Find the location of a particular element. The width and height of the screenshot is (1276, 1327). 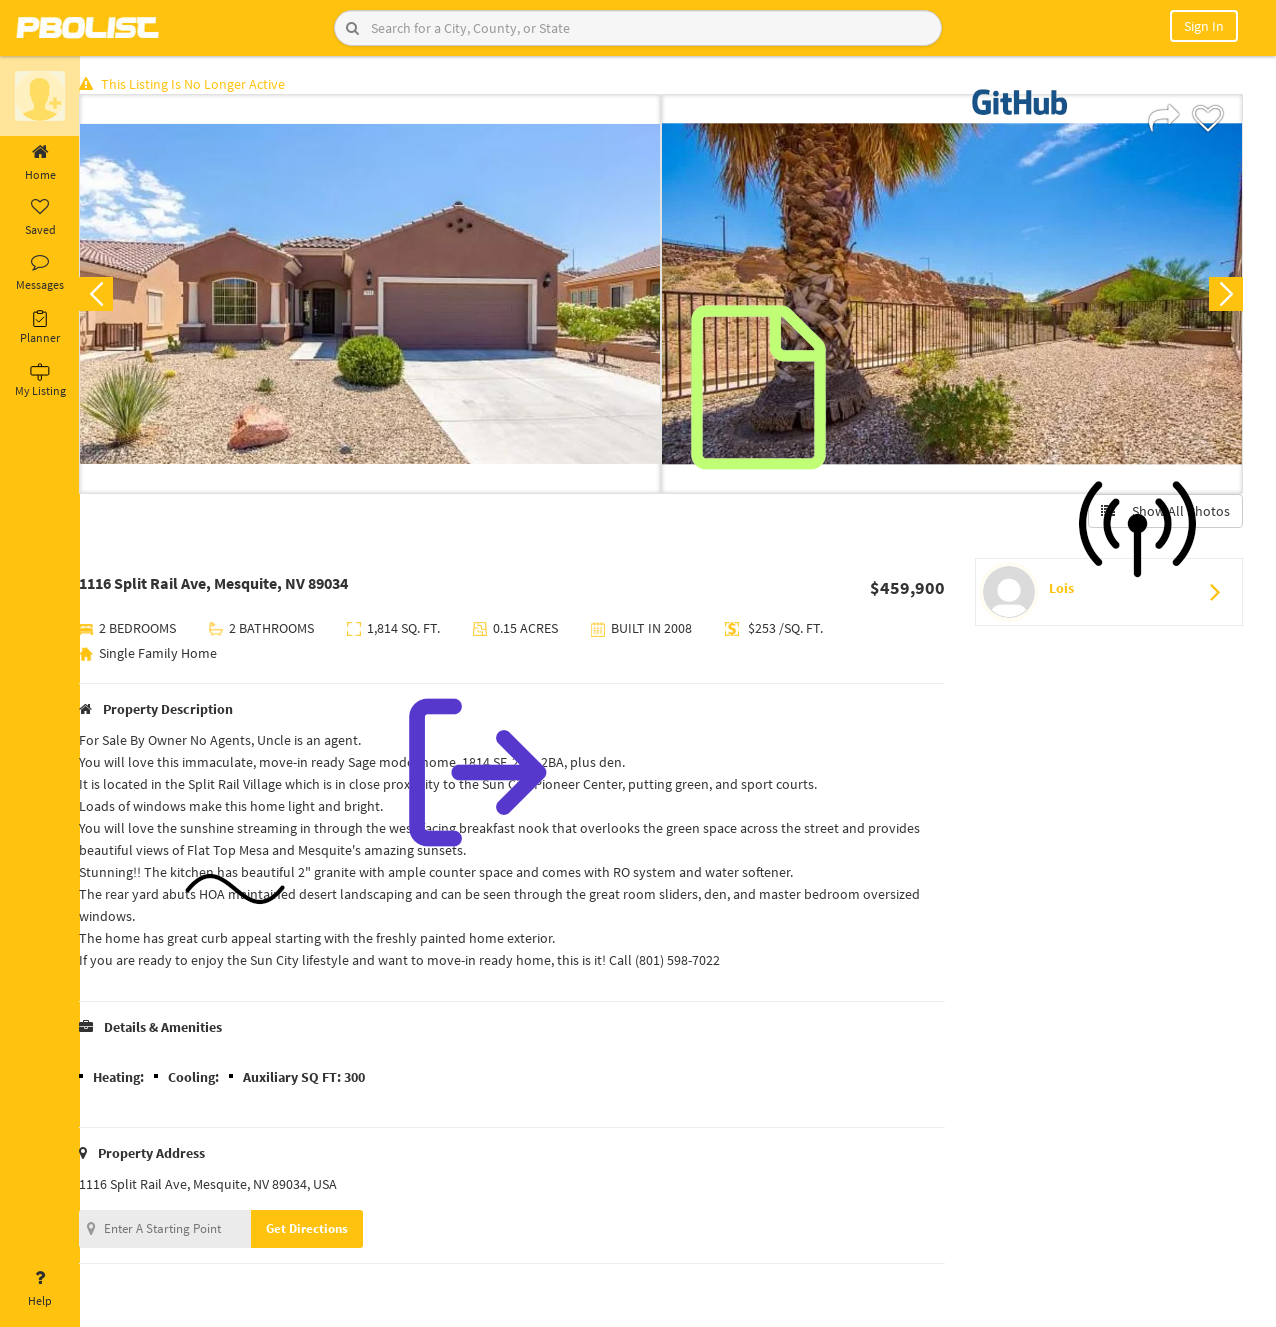

start a live broadcast or stream is located at coordinates (1137, 528).